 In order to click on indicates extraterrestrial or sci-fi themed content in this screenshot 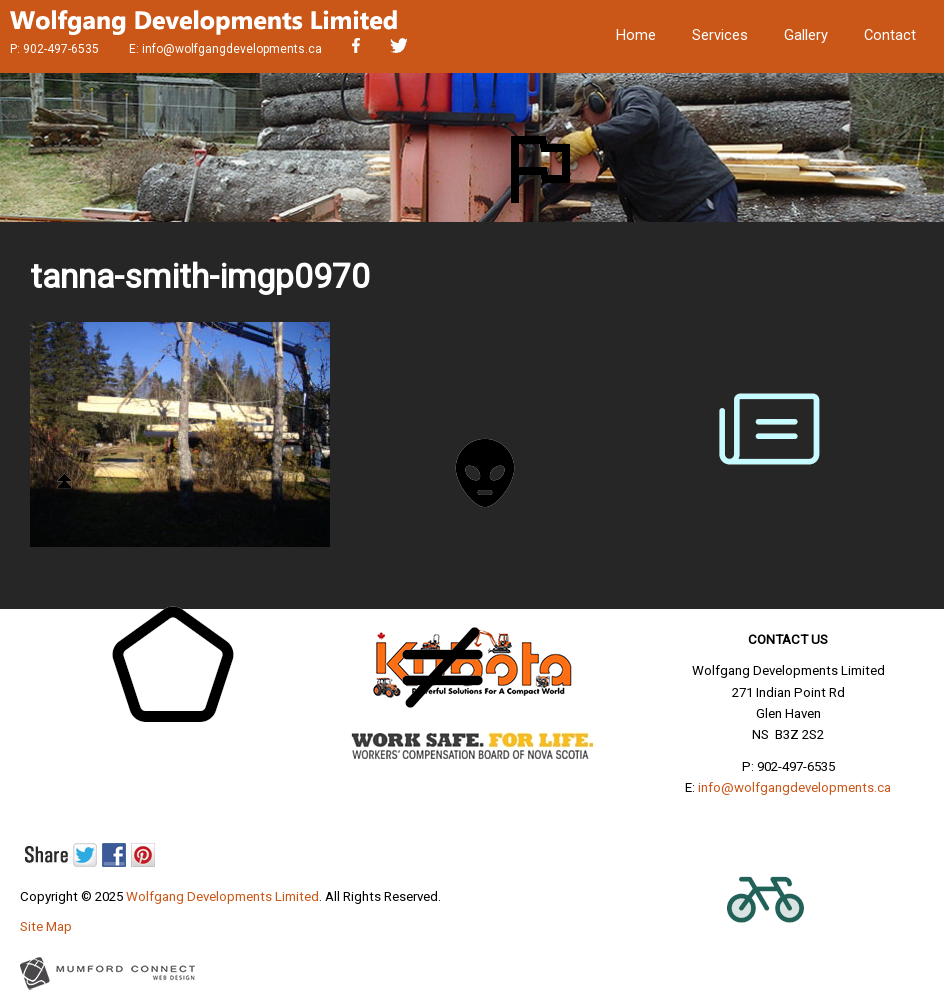, I will do `click(485, 473)`.